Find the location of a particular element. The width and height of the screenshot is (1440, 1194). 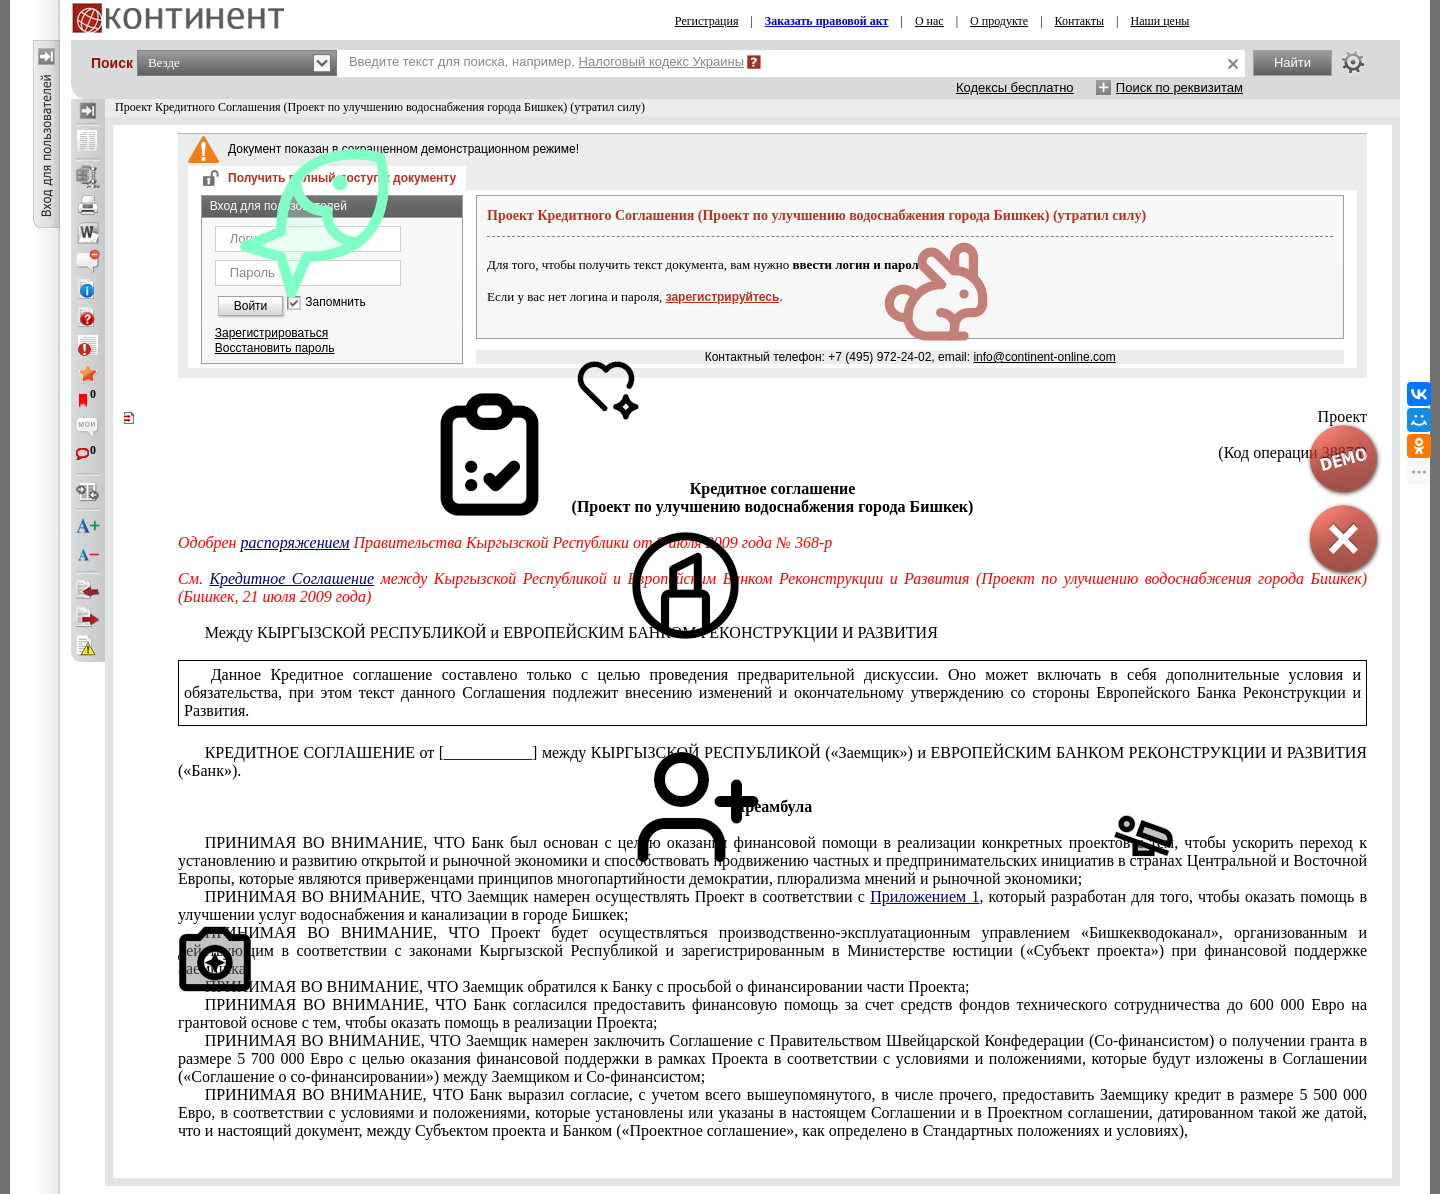

browse seafood or fish-related content is located at coordinates (322, 216).